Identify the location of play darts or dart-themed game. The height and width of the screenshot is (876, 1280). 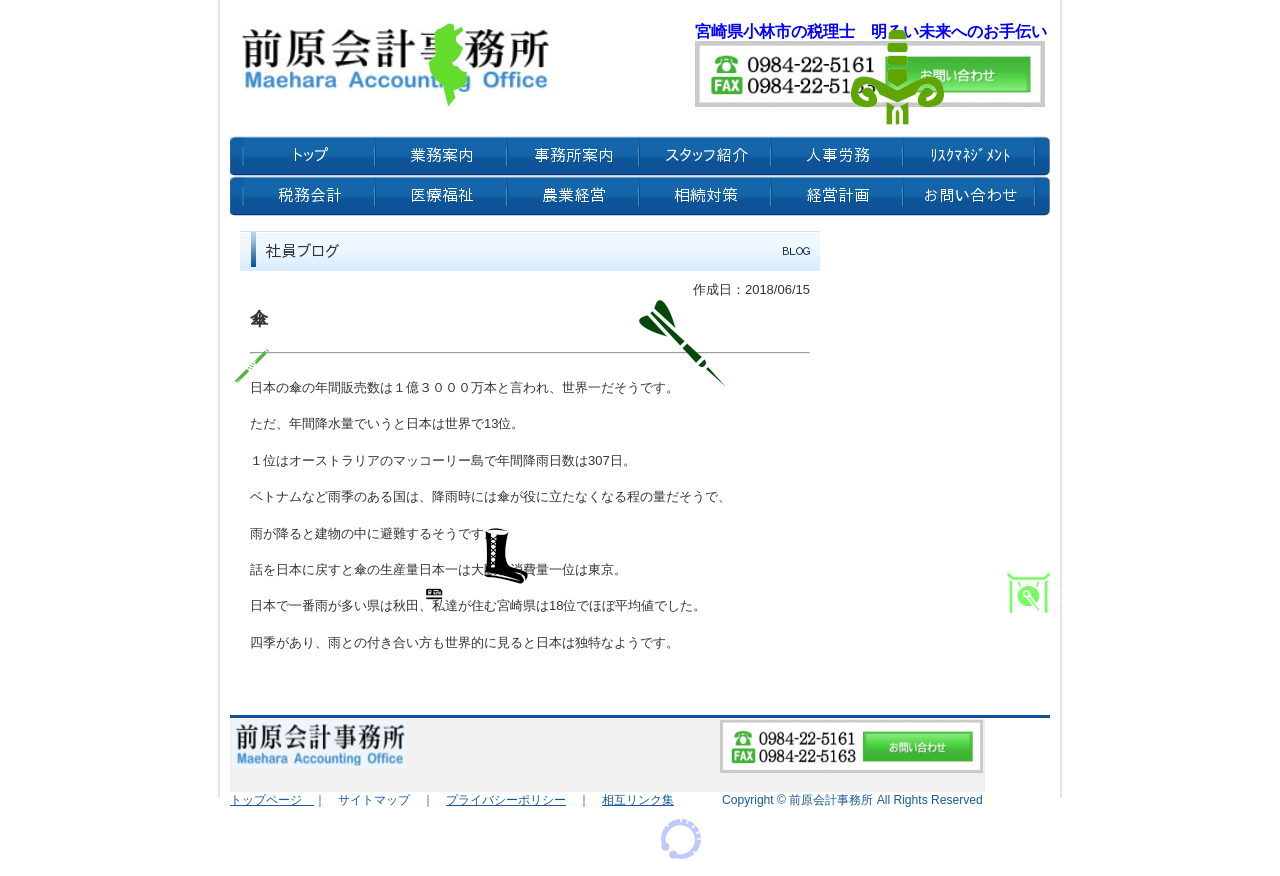
(682, 343).